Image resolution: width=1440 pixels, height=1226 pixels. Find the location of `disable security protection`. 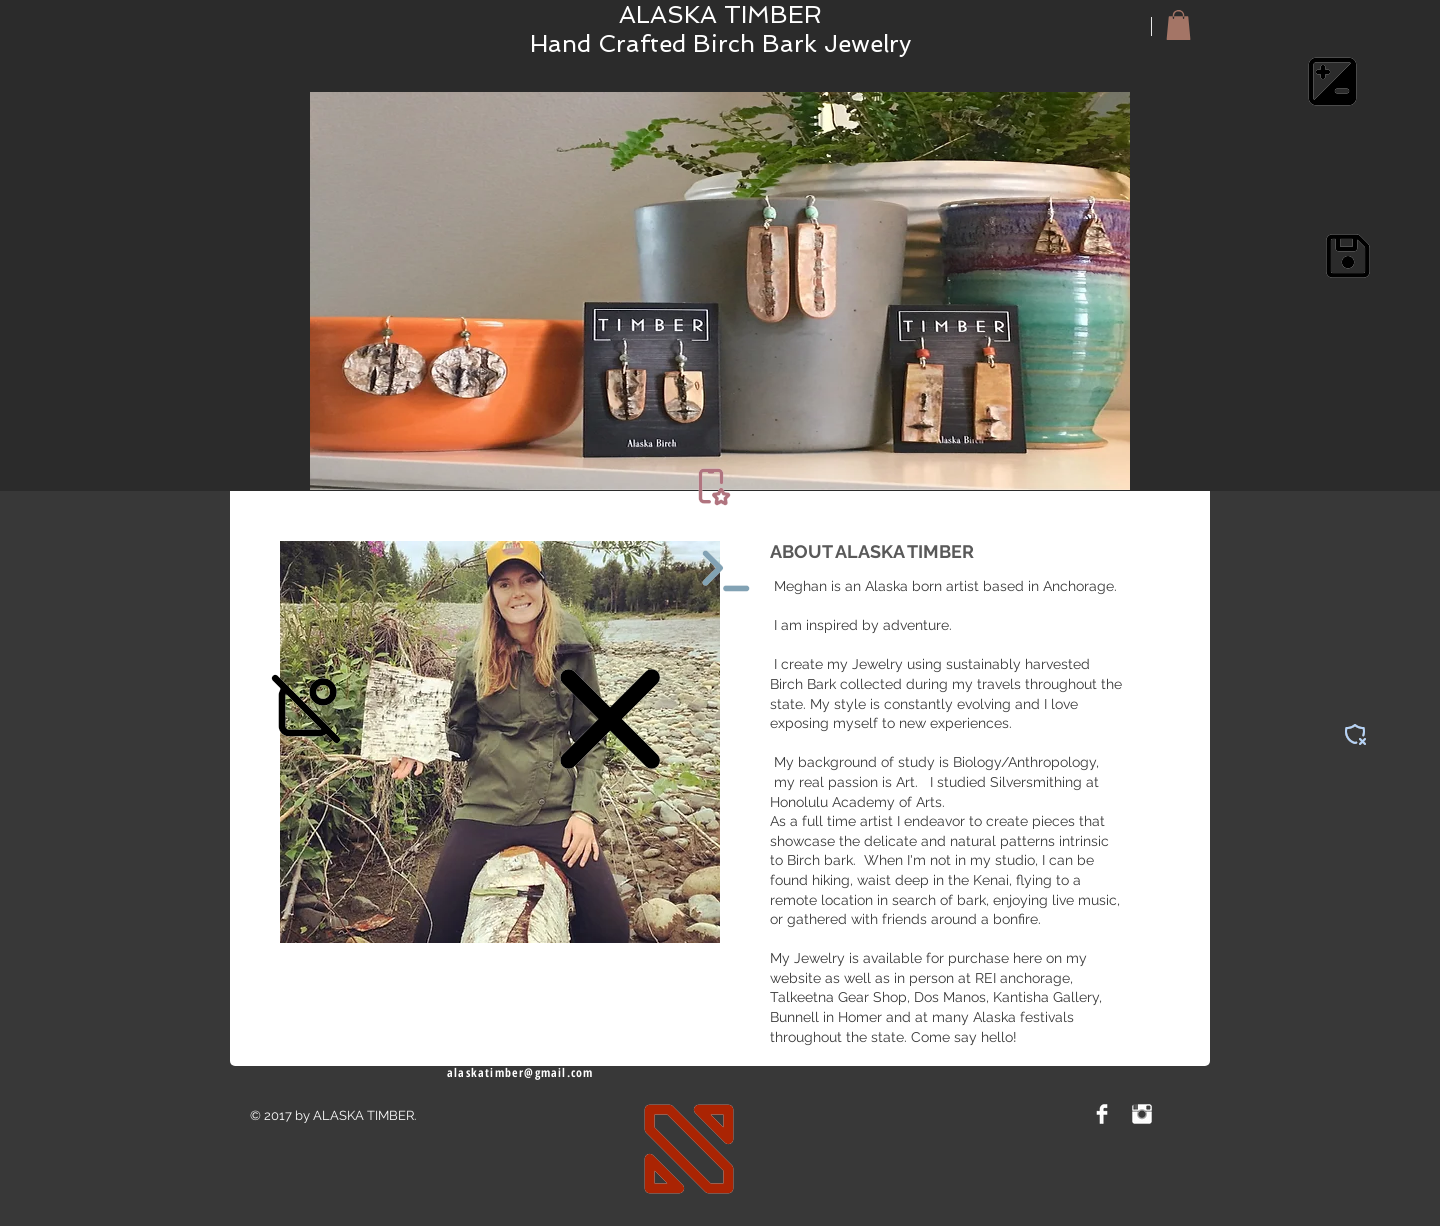

disable security protection is located at coordinates (1355, 734).